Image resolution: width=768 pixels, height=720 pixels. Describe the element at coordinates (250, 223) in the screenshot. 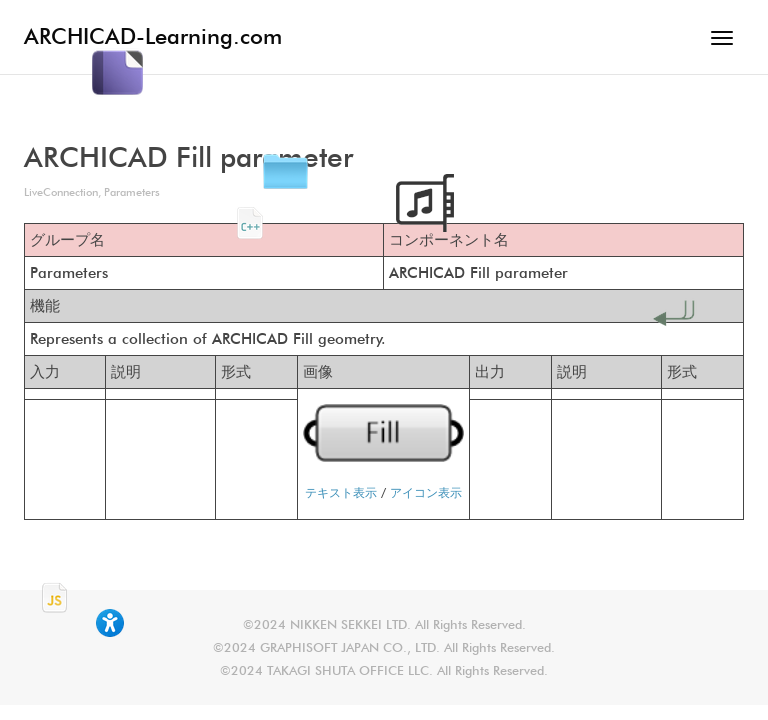

I see `a C++ source code file` at that location.